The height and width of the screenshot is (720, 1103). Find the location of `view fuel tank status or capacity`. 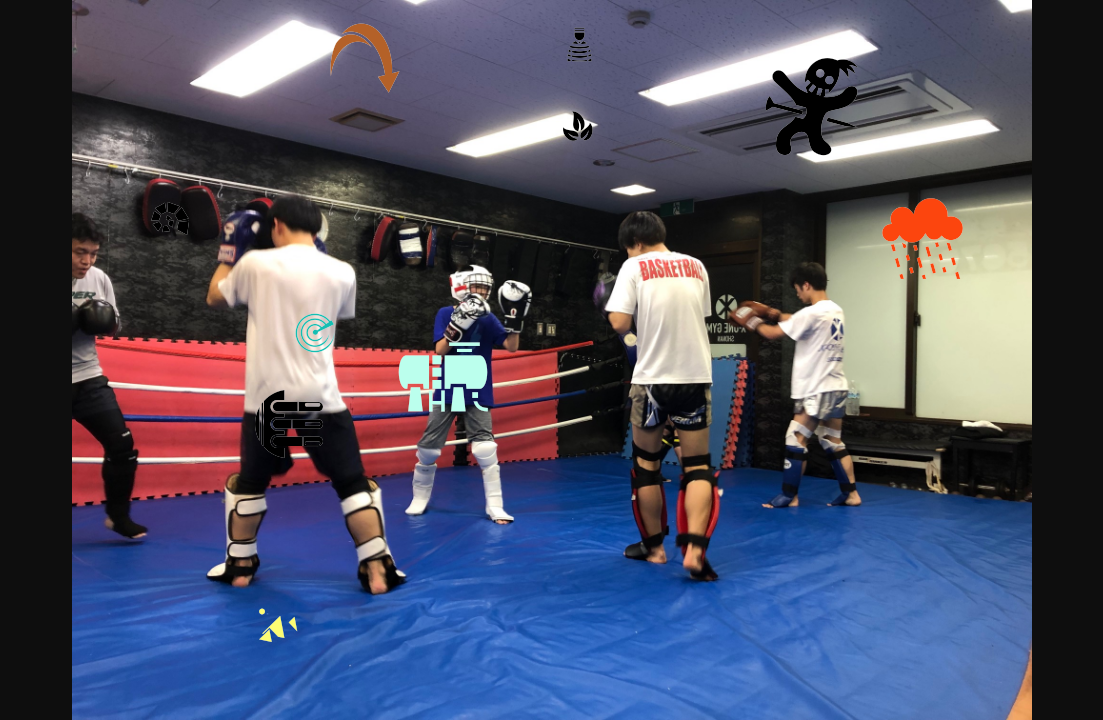

view fuel tank status or capacity is located at coordinates (443, 366).